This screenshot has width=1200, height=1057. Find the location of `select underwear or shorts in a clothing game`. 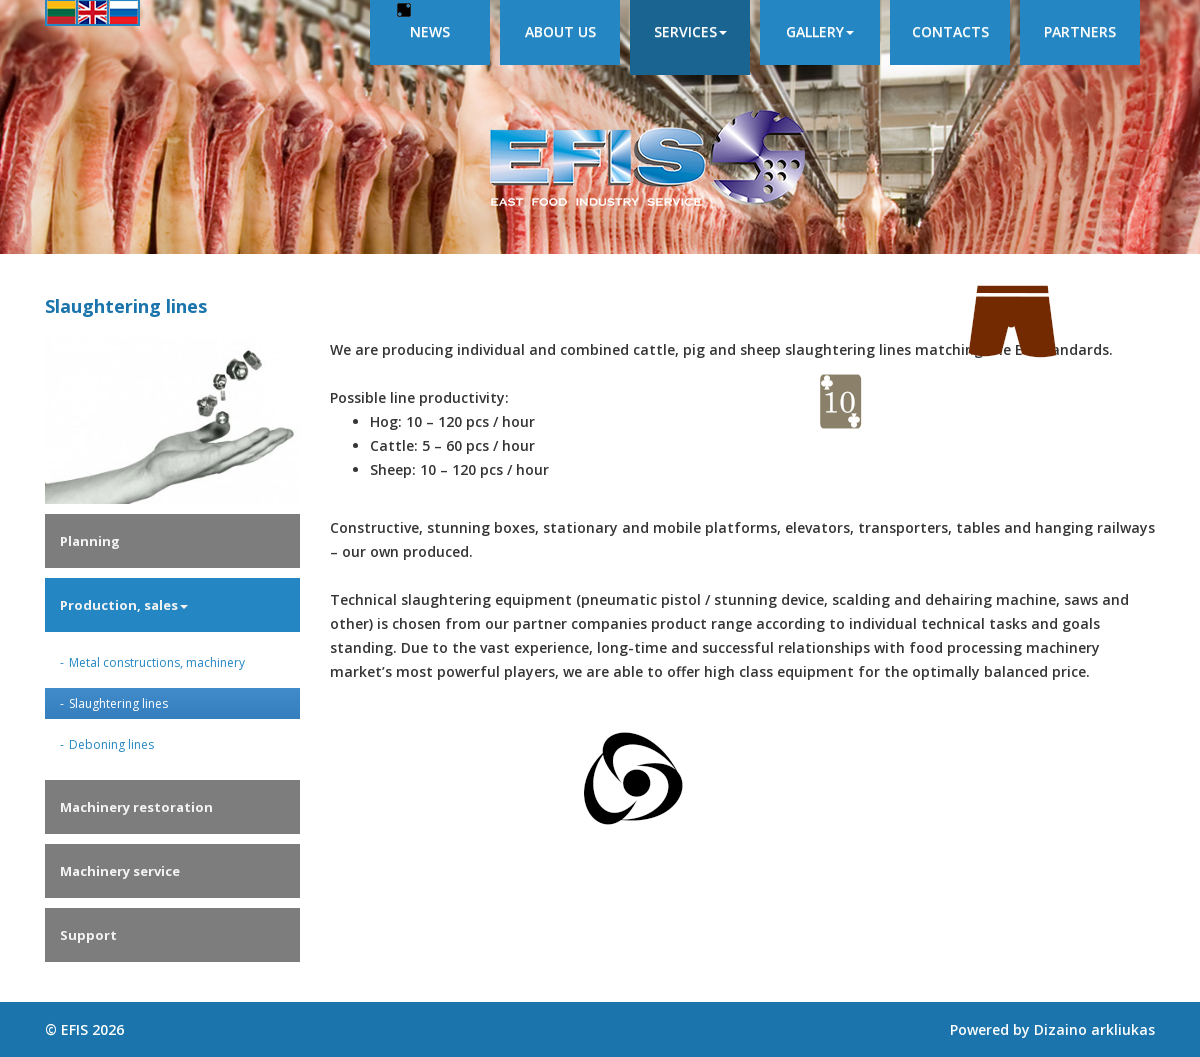

select underwear or shorts in a clothing game is located at coordinates (1012, 321).